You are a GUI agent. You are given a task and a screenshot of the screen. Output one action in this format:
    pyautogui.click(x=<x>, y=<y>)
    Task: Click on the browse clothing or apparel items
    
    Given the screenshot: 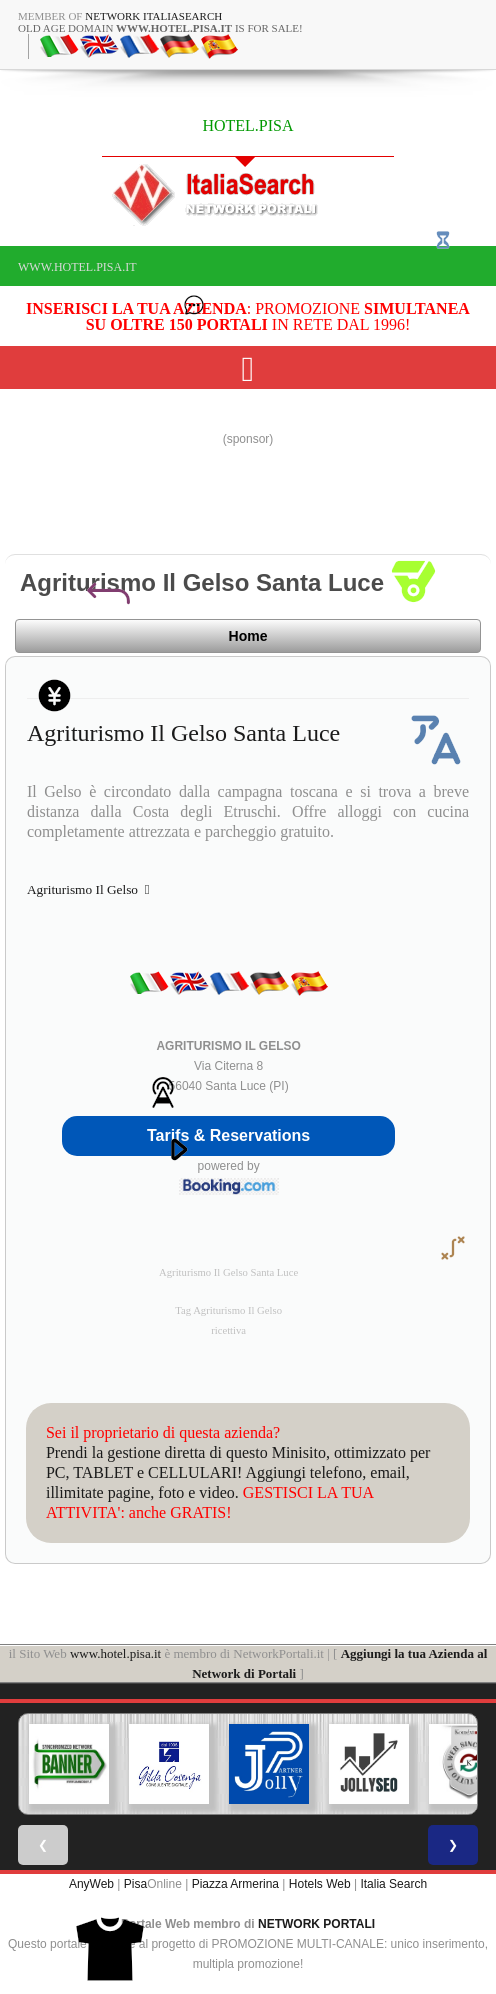 What is the action you would take?
    pyautogui.click(x=110, y=1949)
    